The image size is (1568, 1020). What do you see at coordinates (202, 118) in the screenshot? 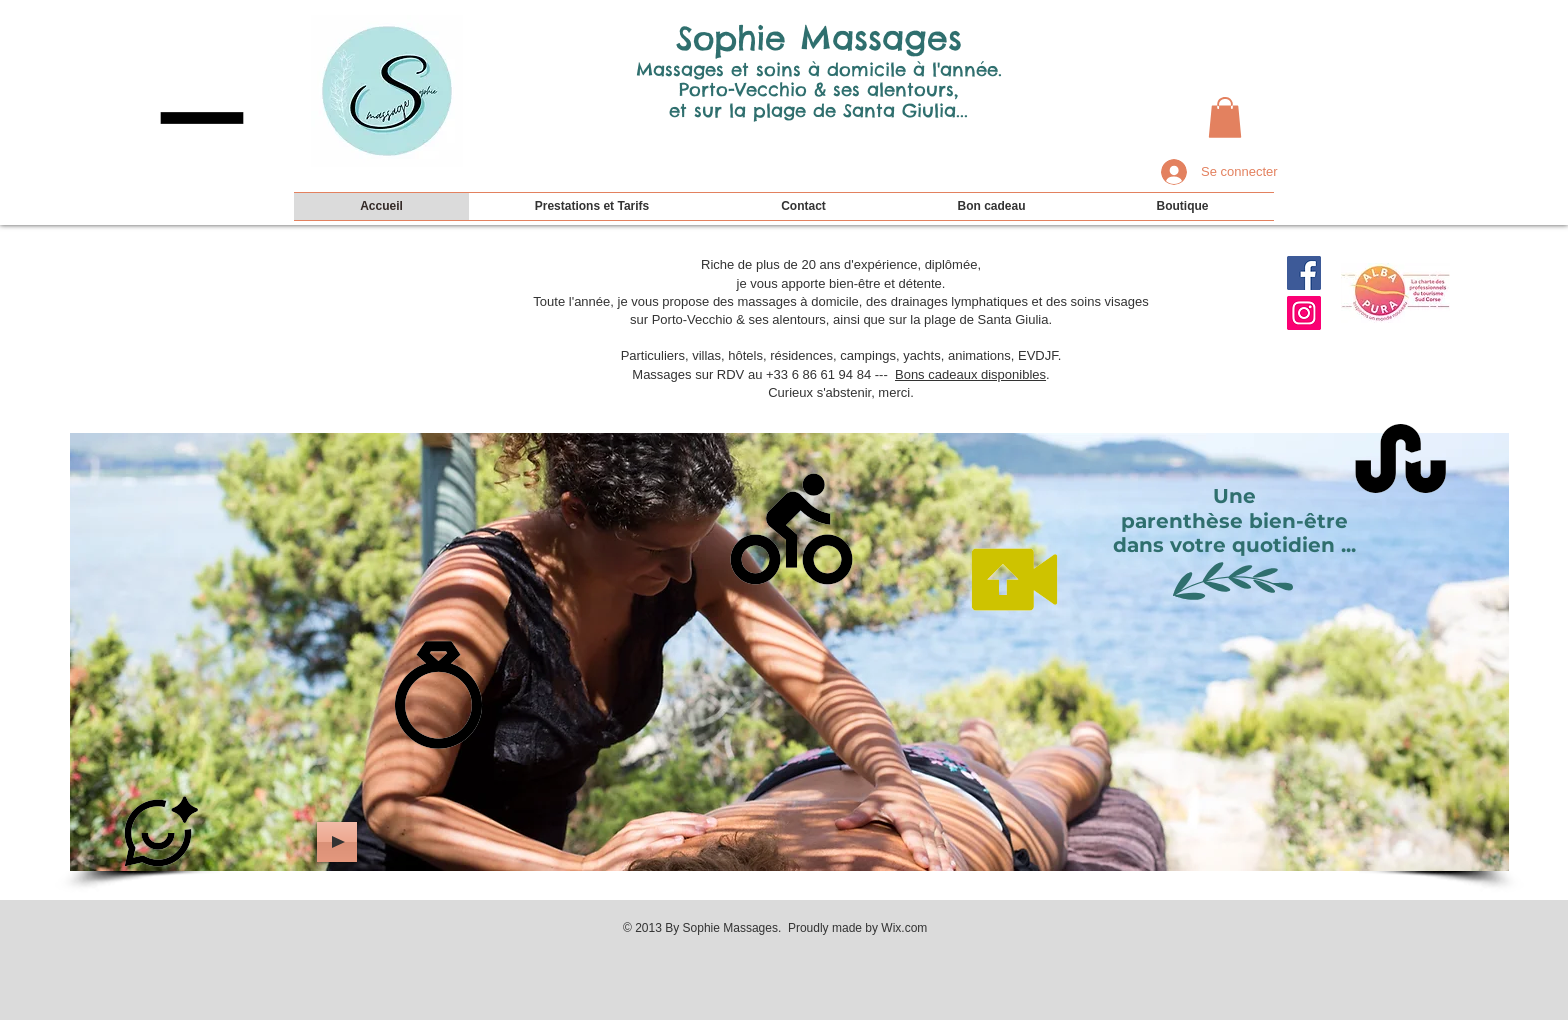
I see `remove or subtract an item` at bounding box center [202, 118].